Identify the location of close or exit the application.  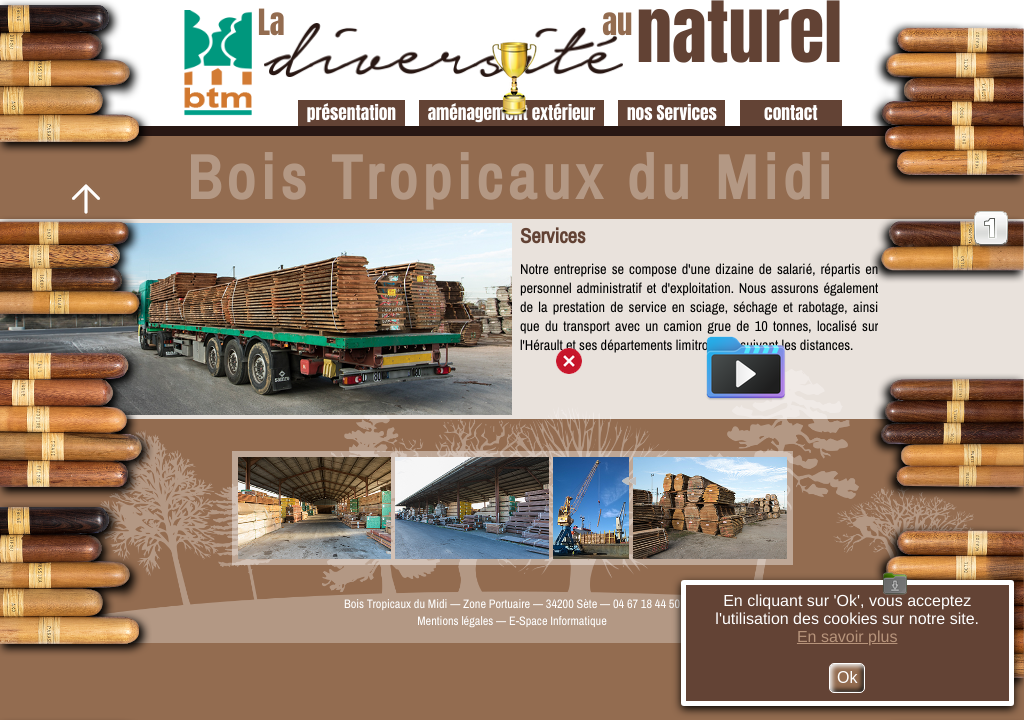
(569, 361).